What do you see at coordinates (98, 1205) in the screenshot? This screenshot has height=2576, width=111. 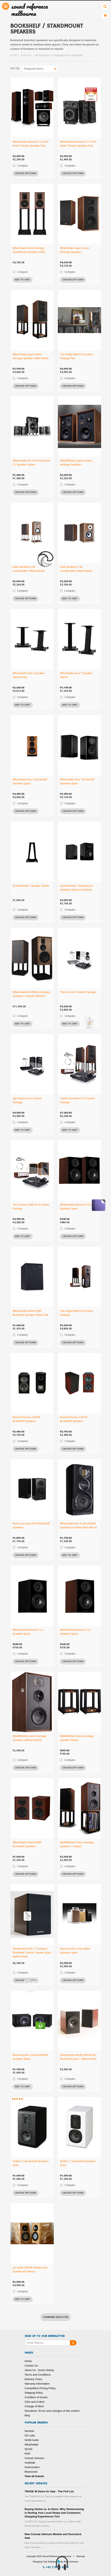 I see `change your desktop wallpaper` at bounding box center [98, 1205].